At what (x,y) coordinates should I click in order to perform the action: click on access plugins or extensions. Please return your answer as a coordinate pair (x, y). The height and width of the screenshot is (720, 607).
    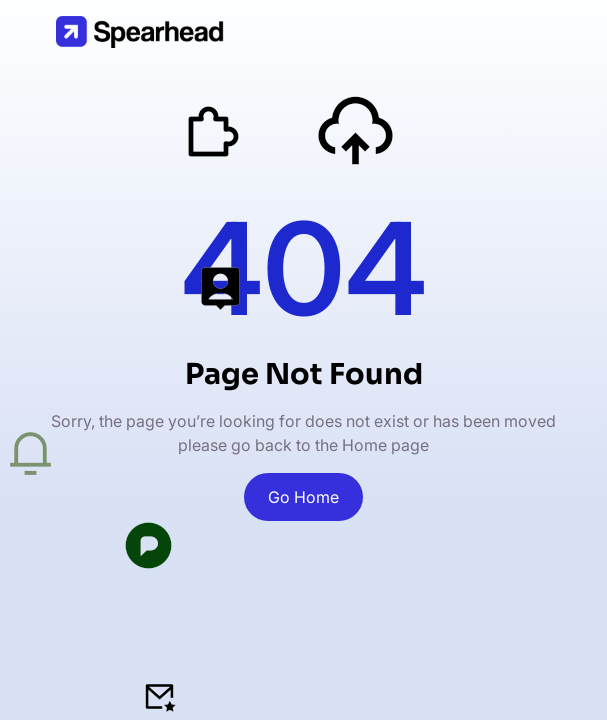
    Looking at the image, I should click on (211, 134).